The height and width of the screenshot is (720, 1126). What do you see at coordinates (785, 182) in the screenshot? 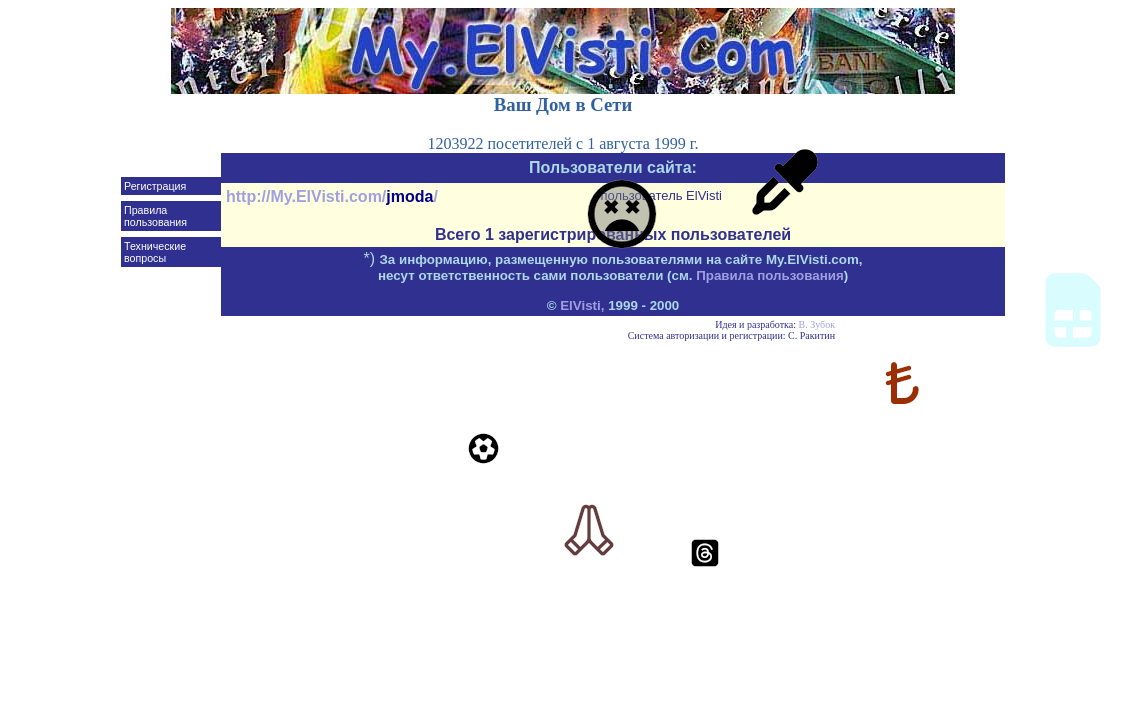
I see `select a color from the canvas` at bounding box center [785, 182].